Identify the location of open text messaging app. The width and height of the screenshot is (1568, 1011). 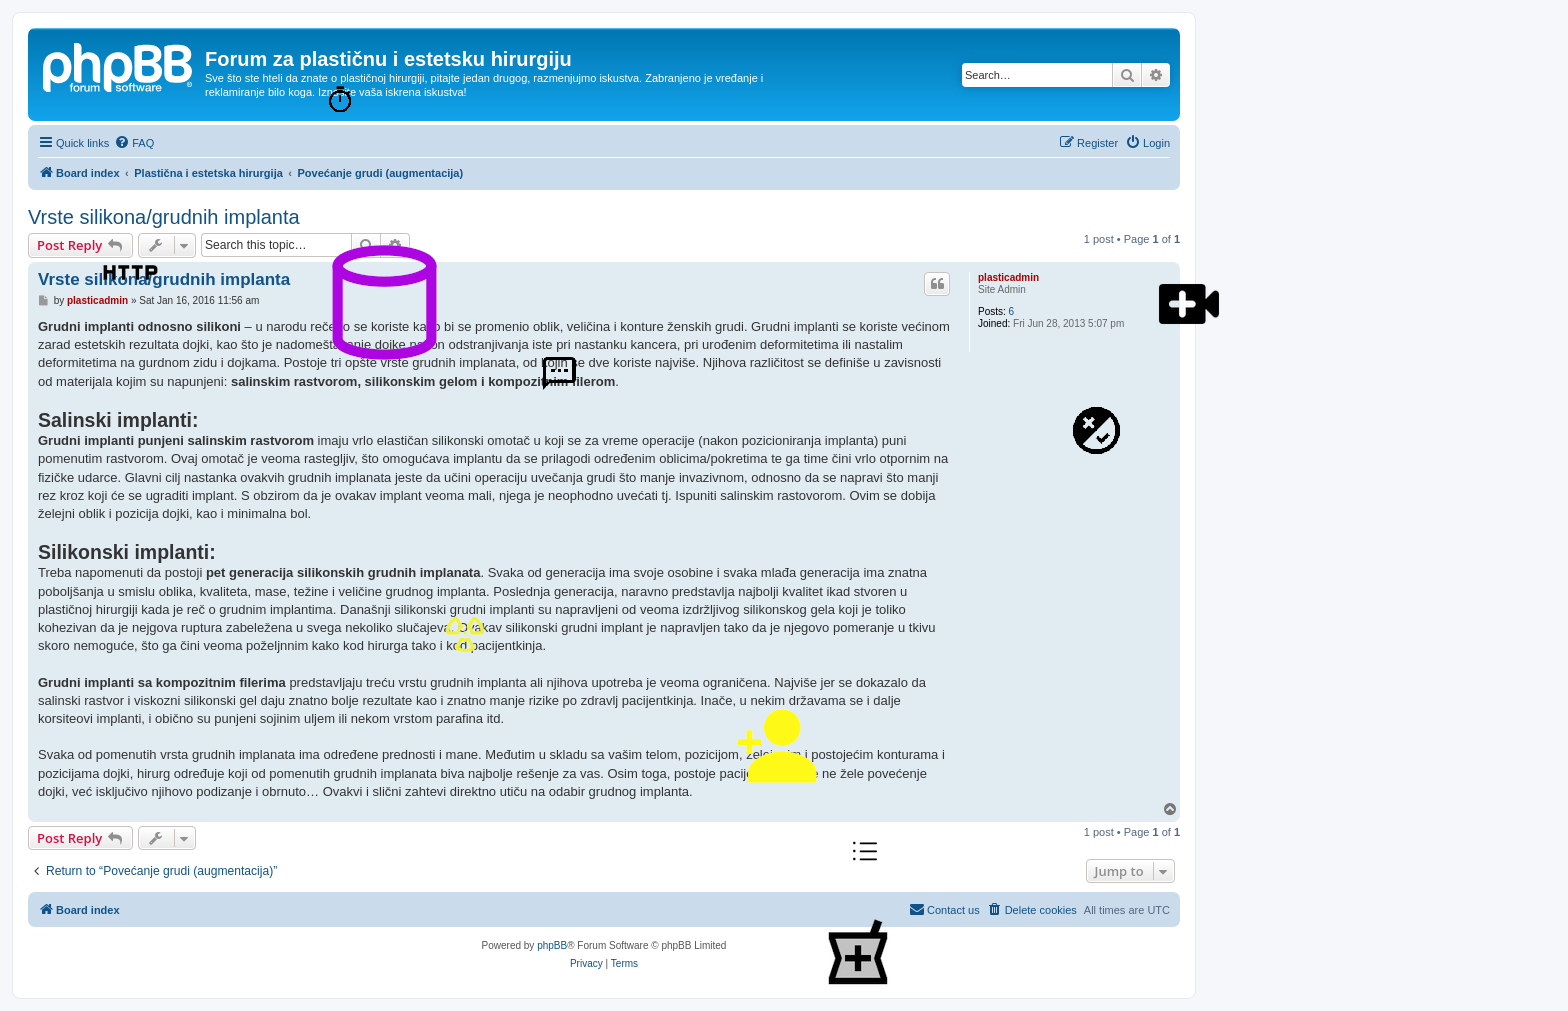
(559, 373).